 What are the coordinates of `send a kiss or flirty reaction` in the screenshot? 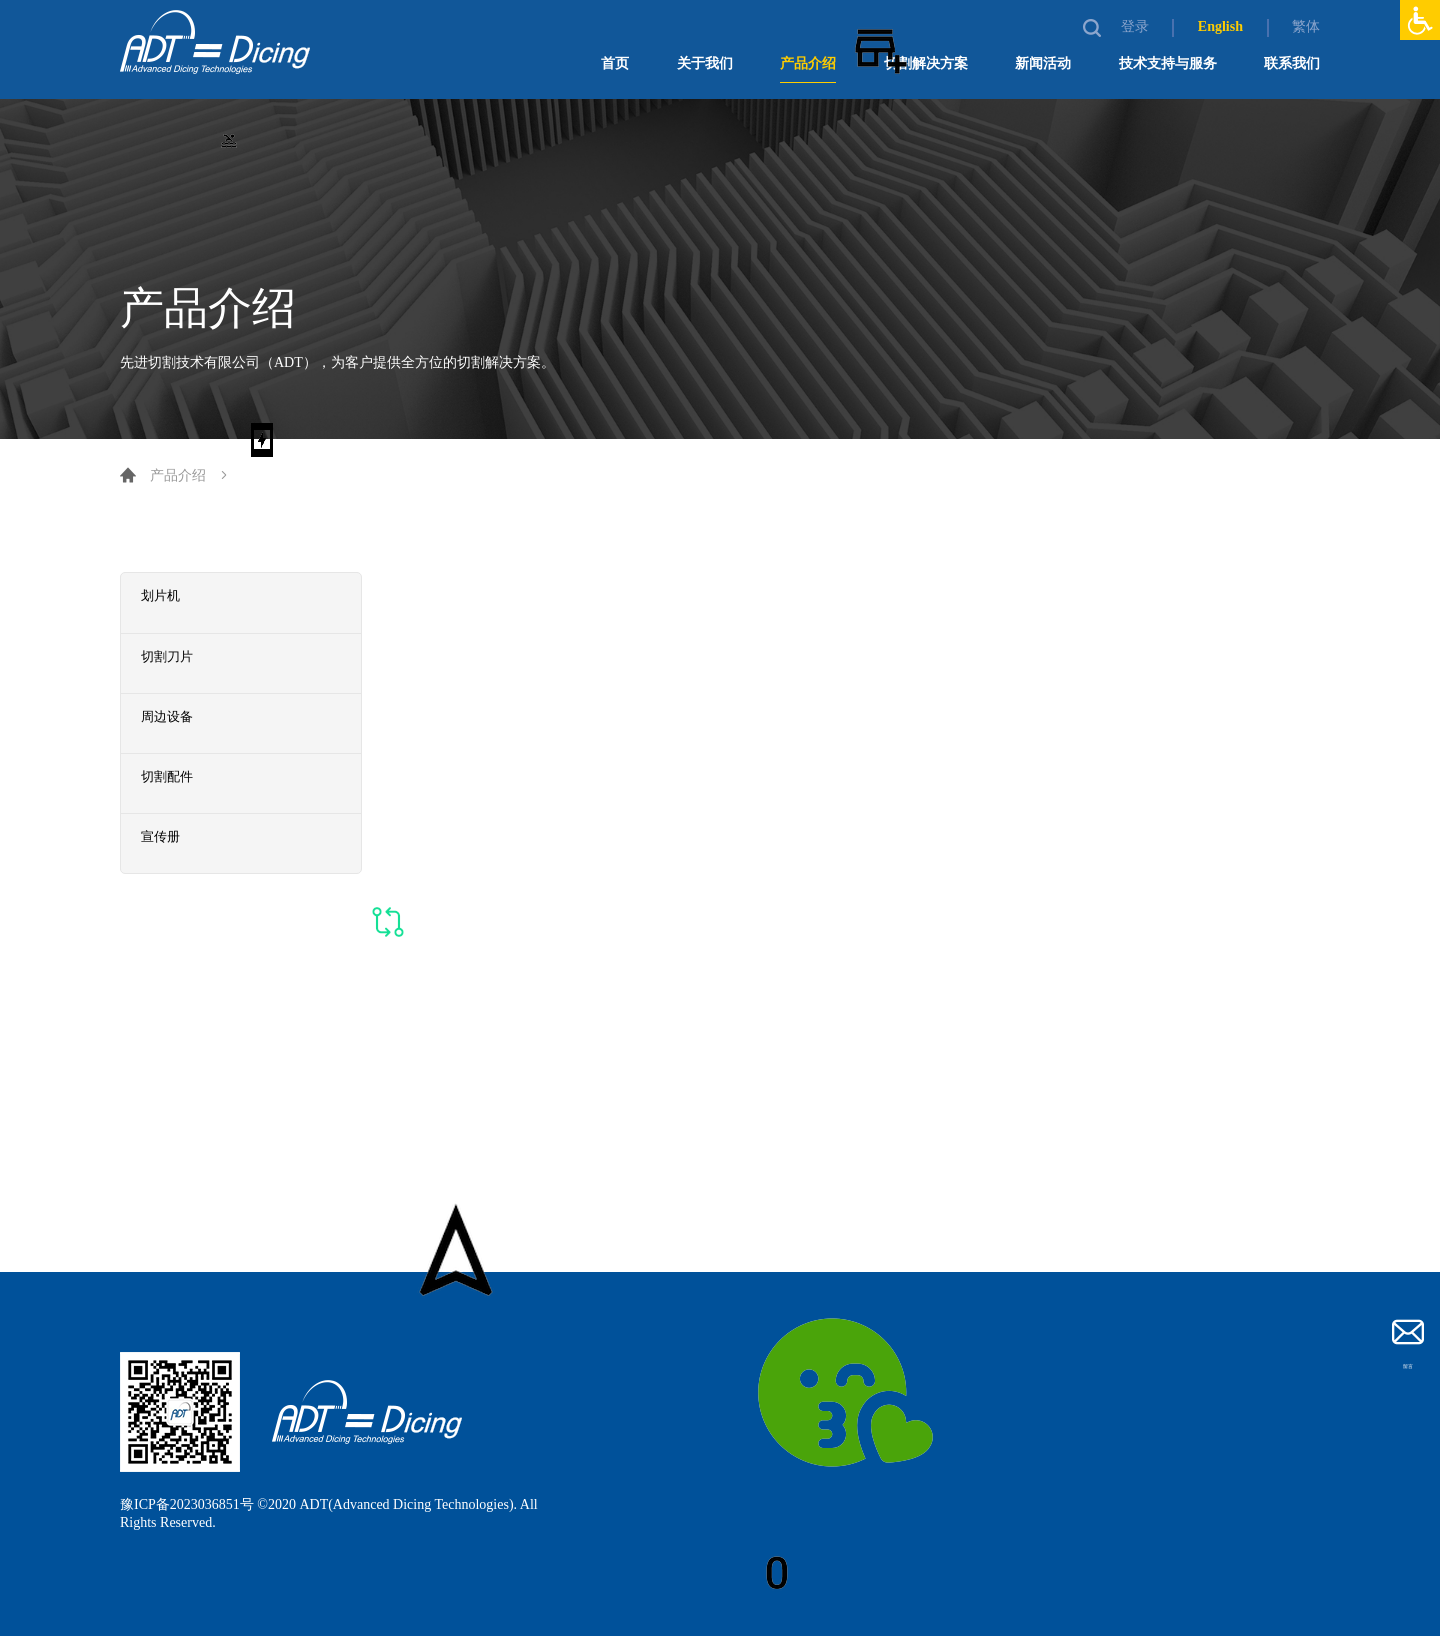 It's located at (841, 1392).